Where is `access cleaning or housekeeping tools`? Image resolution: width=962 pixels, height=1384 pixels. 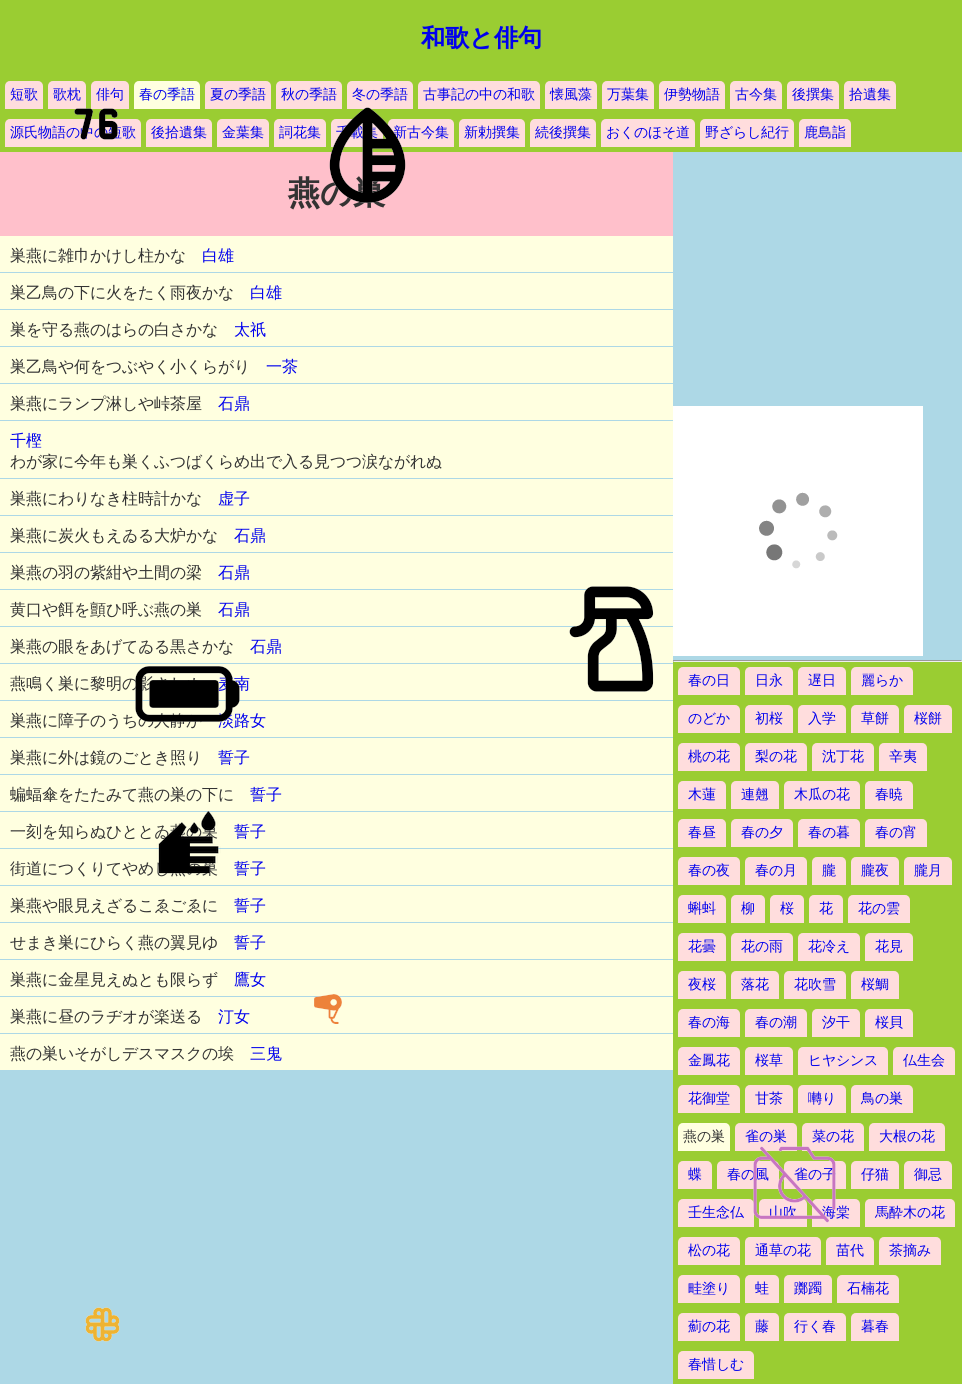 access cleaning or housekeeping tools is located at coordinates (615, 639).